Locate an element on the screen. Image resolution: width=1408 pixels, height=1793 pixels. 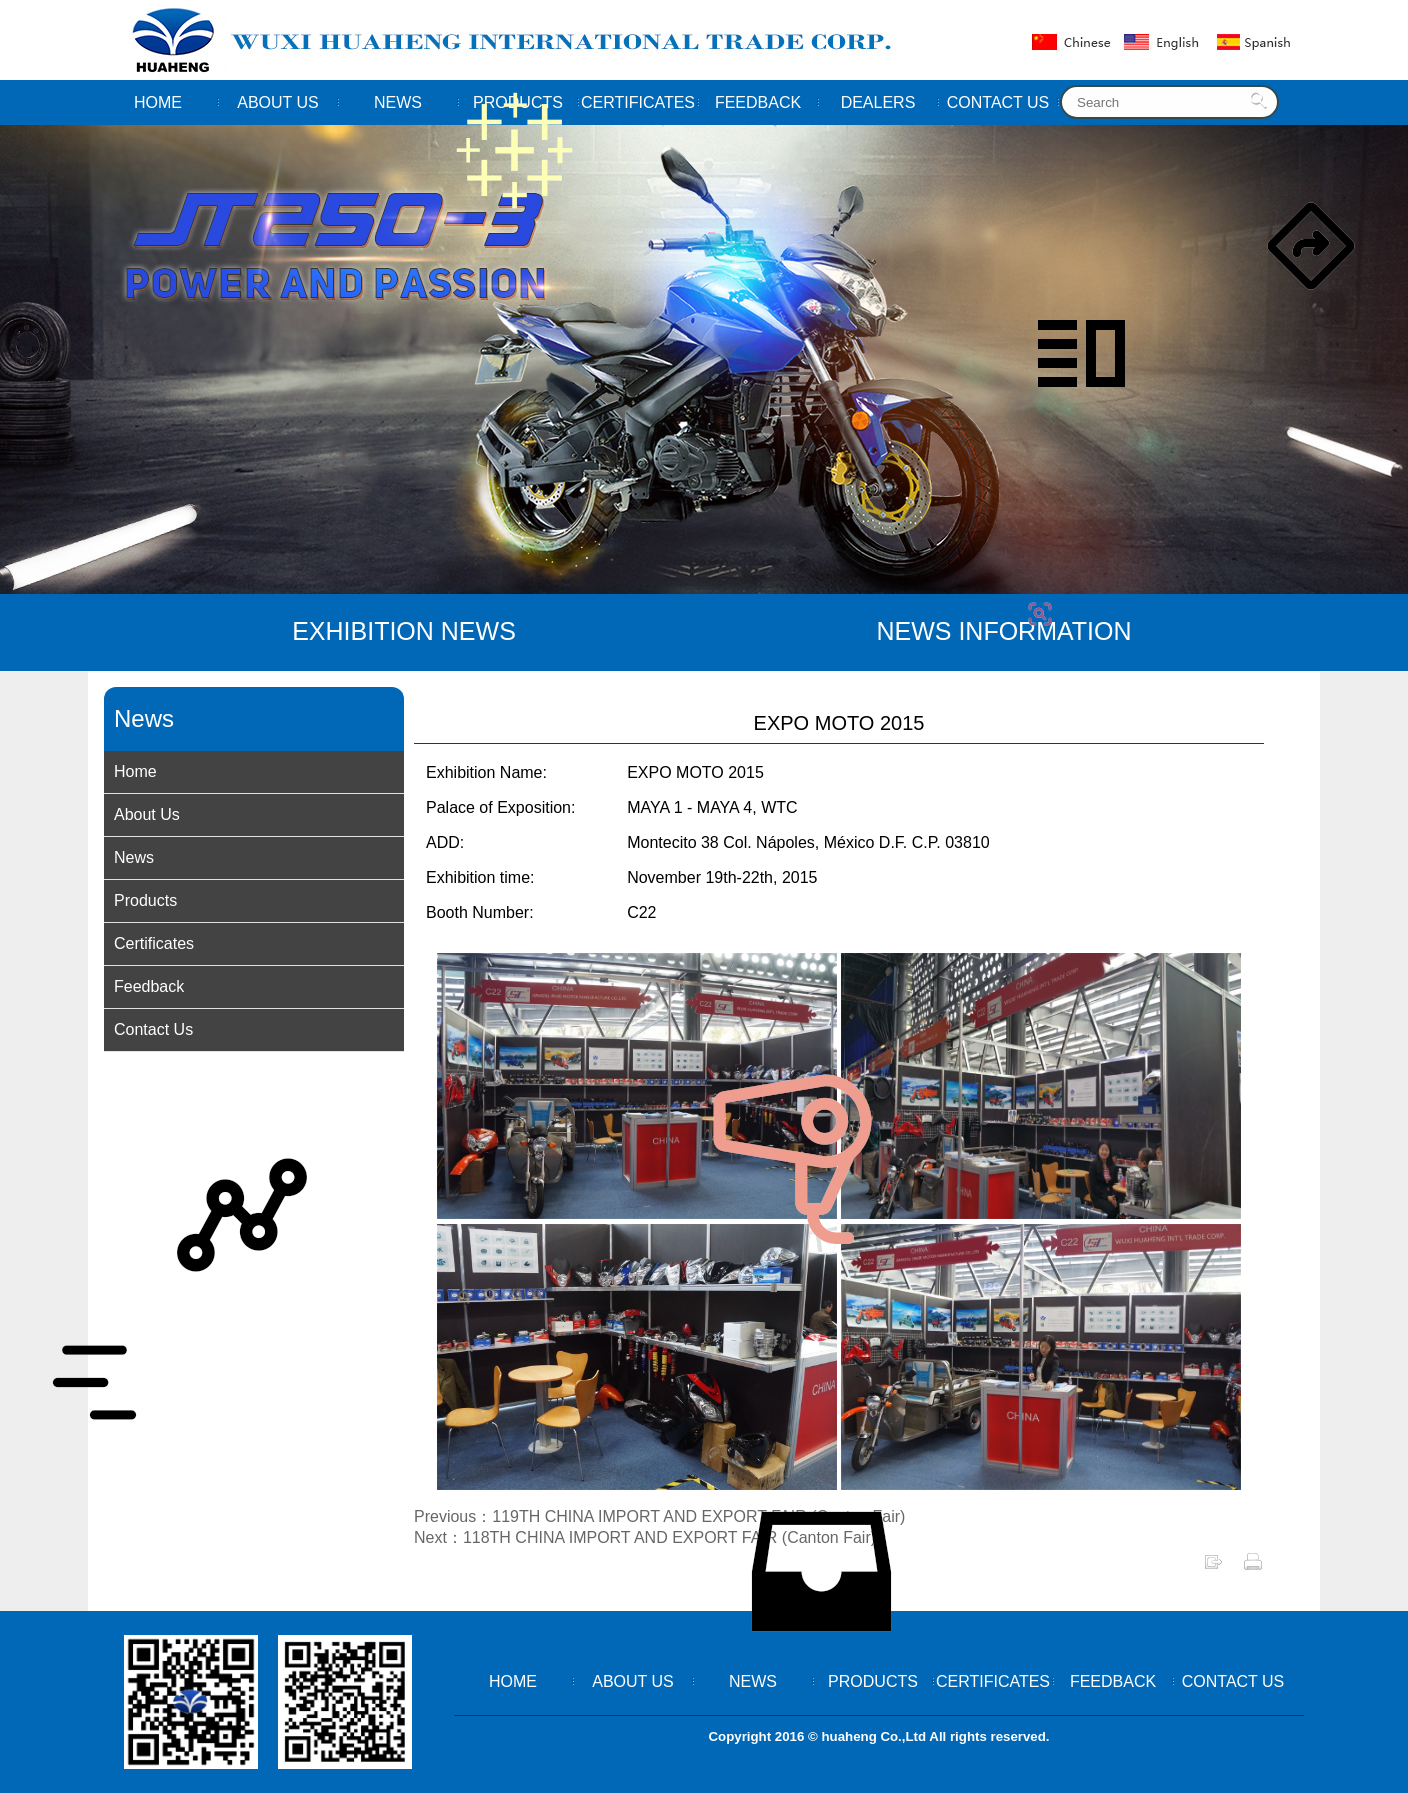
indicates navigation or directional guidance is located at coordinates (1311, 246).